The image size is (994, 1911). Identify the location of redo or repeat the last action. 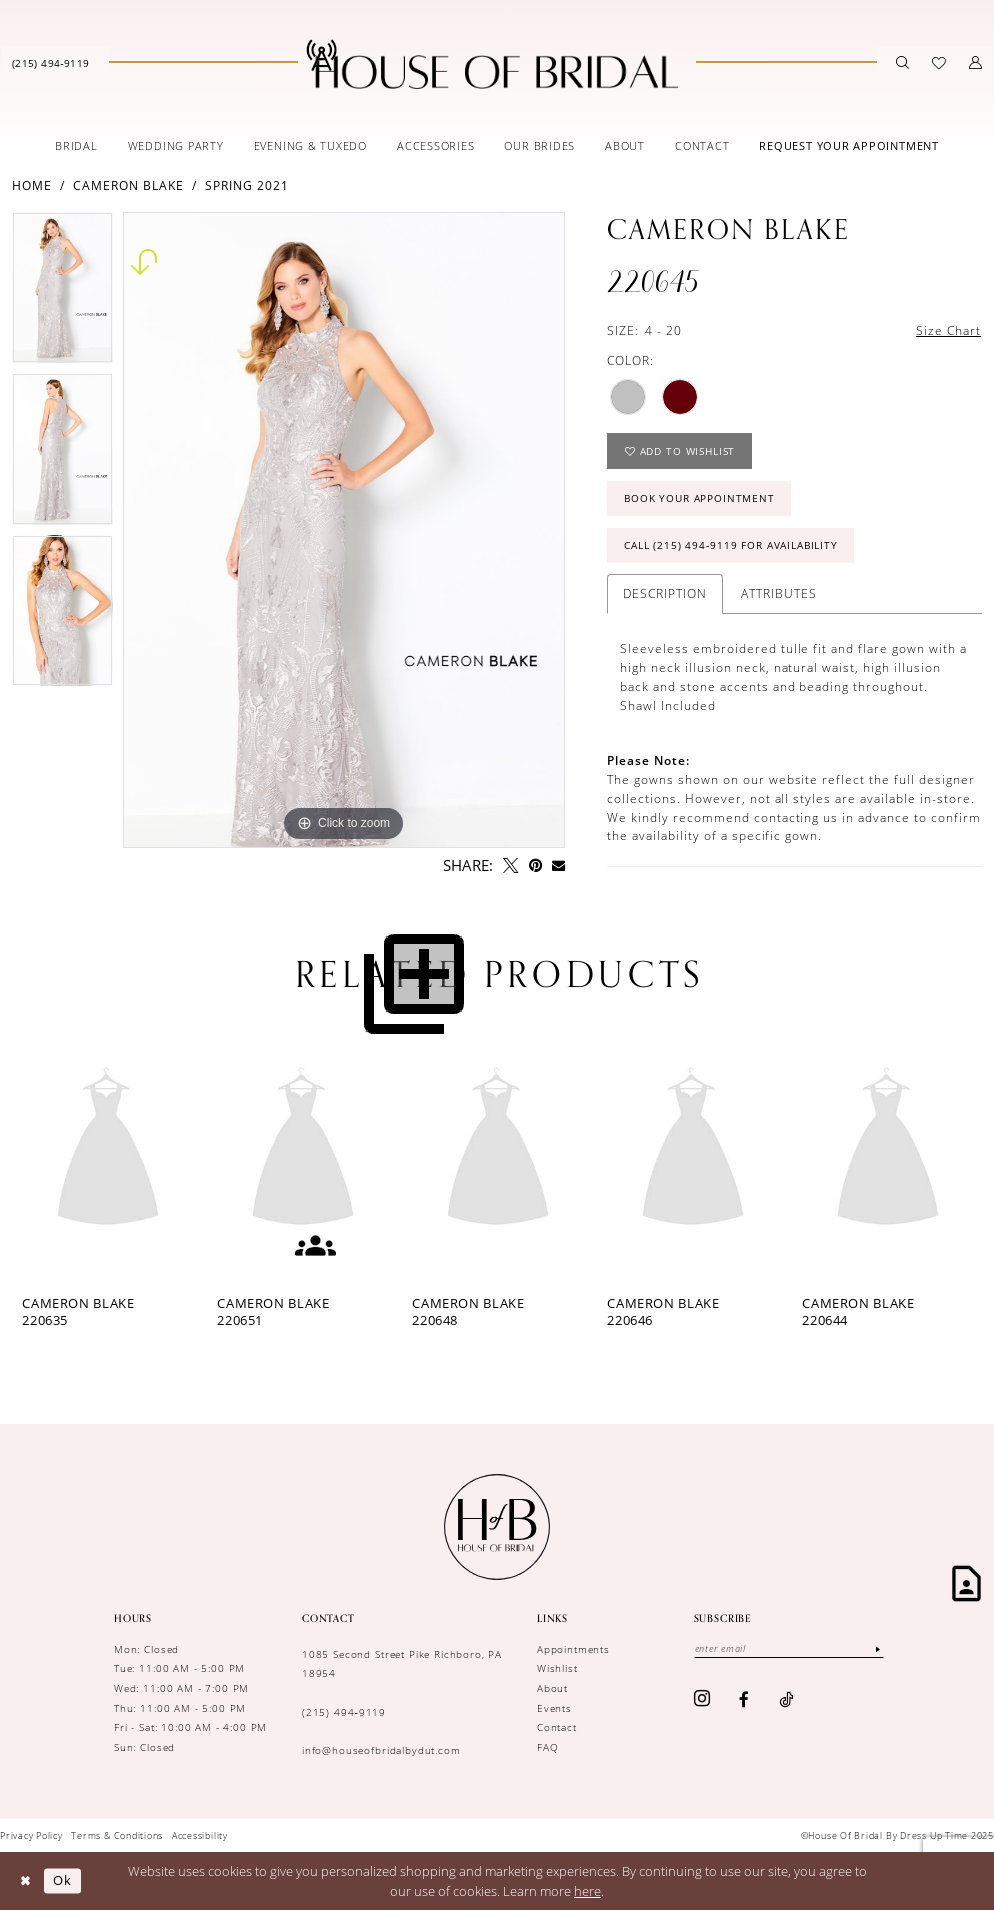
(144, 262).